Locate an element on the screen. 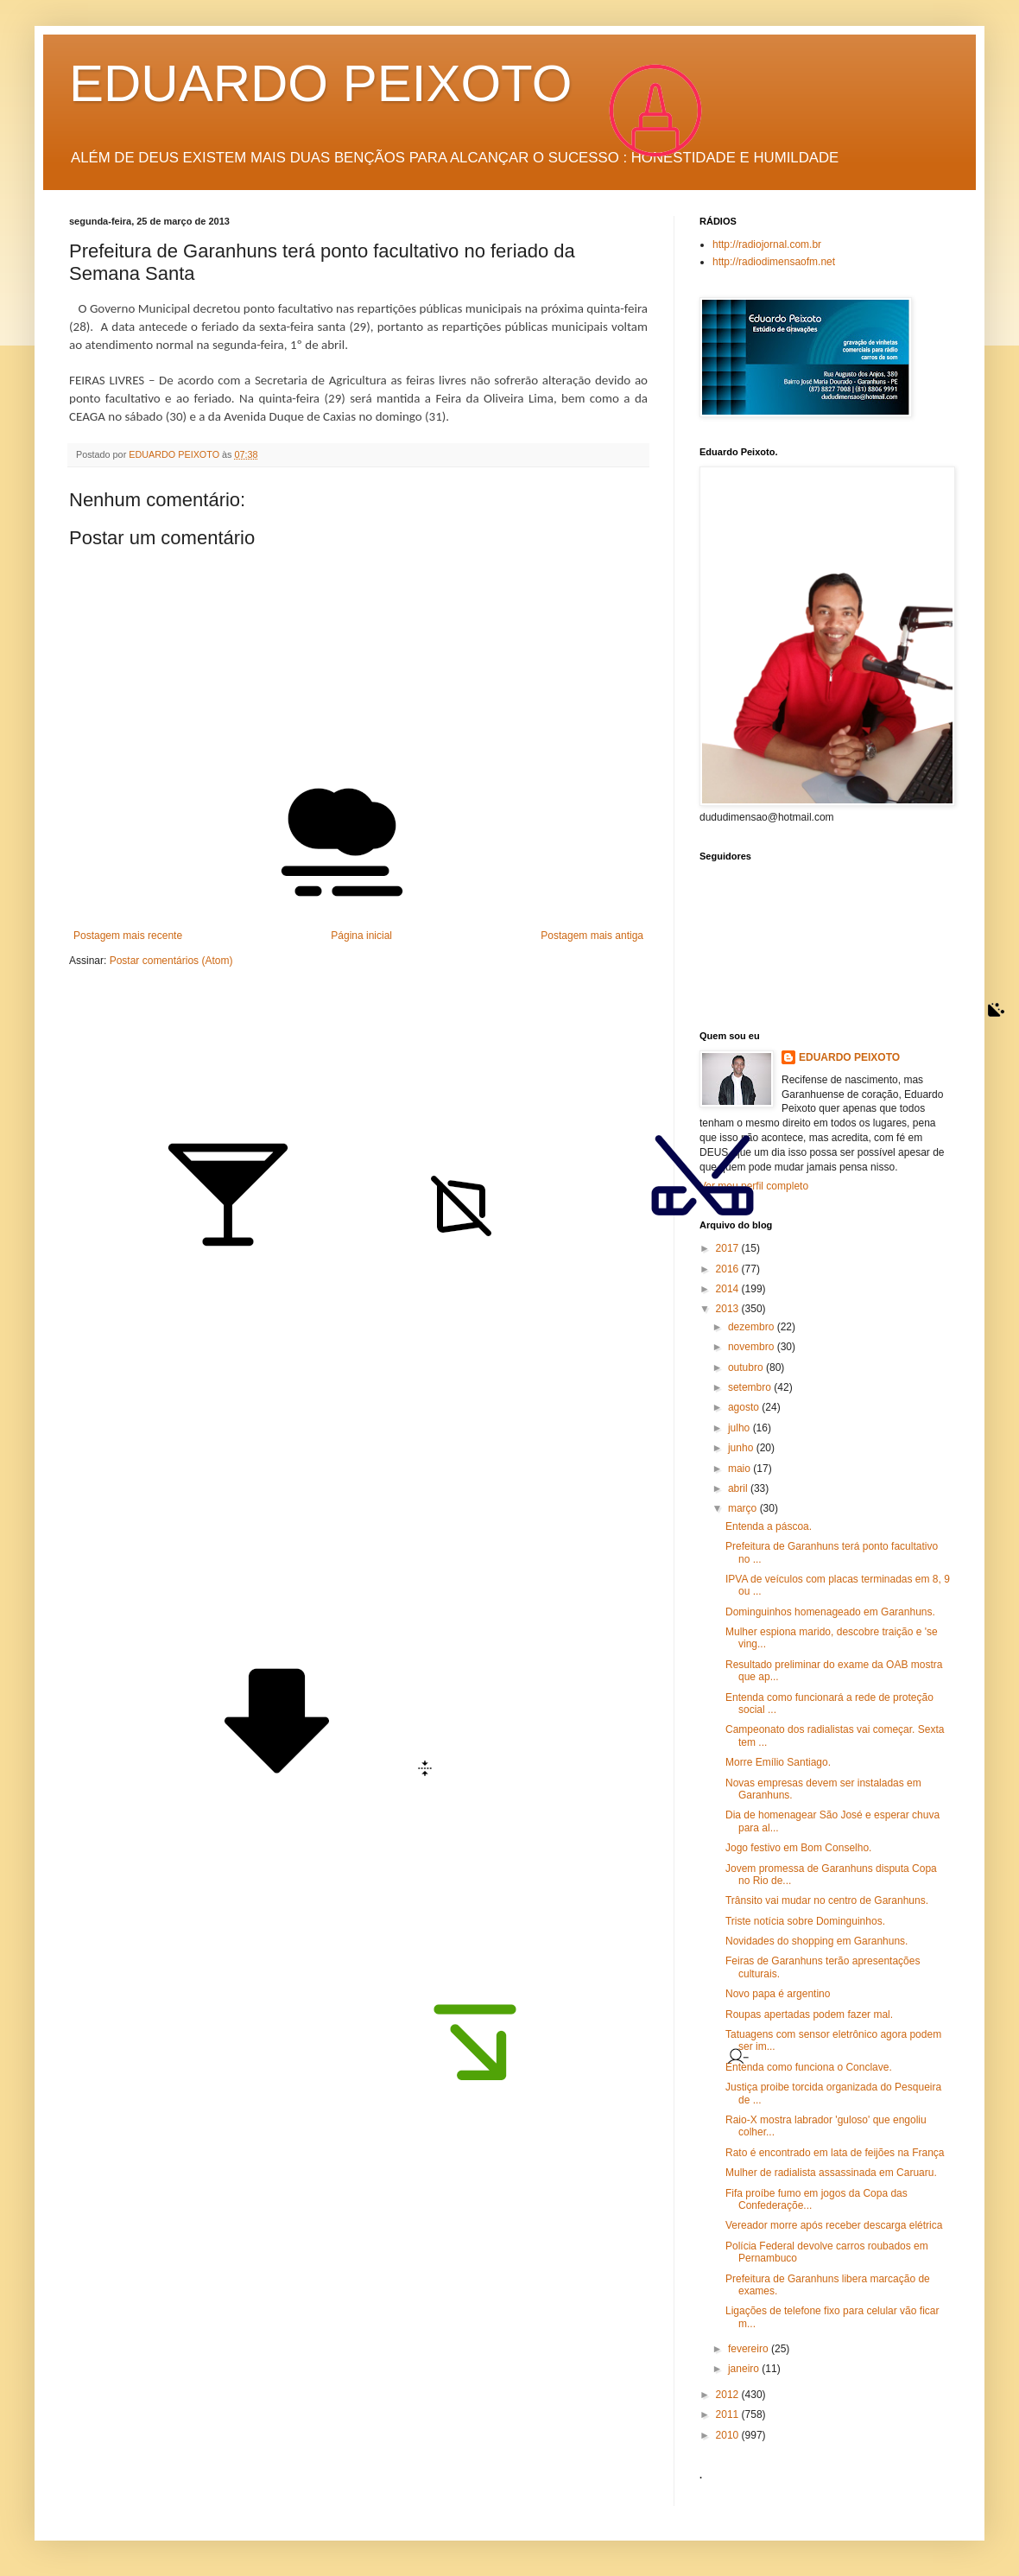 The height and width of the screenshot is (2576, 1019). indicates rockslide or landslide hazard warning is located at coordinates (996, 1009).